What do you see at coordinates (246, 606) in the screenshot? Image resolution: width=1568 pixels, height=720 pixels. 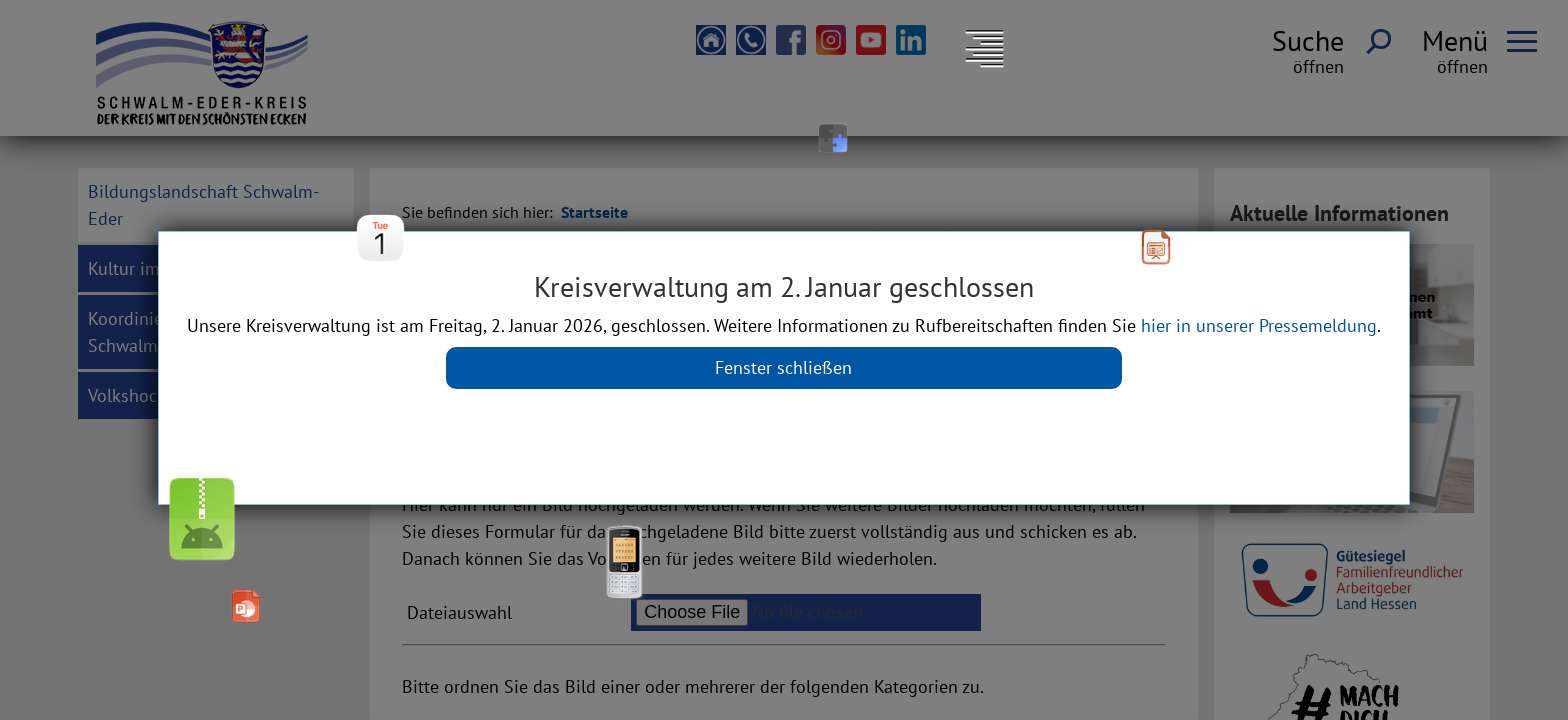 I see `a PowerPoint slideshow file` at bounding box center [246, 606].